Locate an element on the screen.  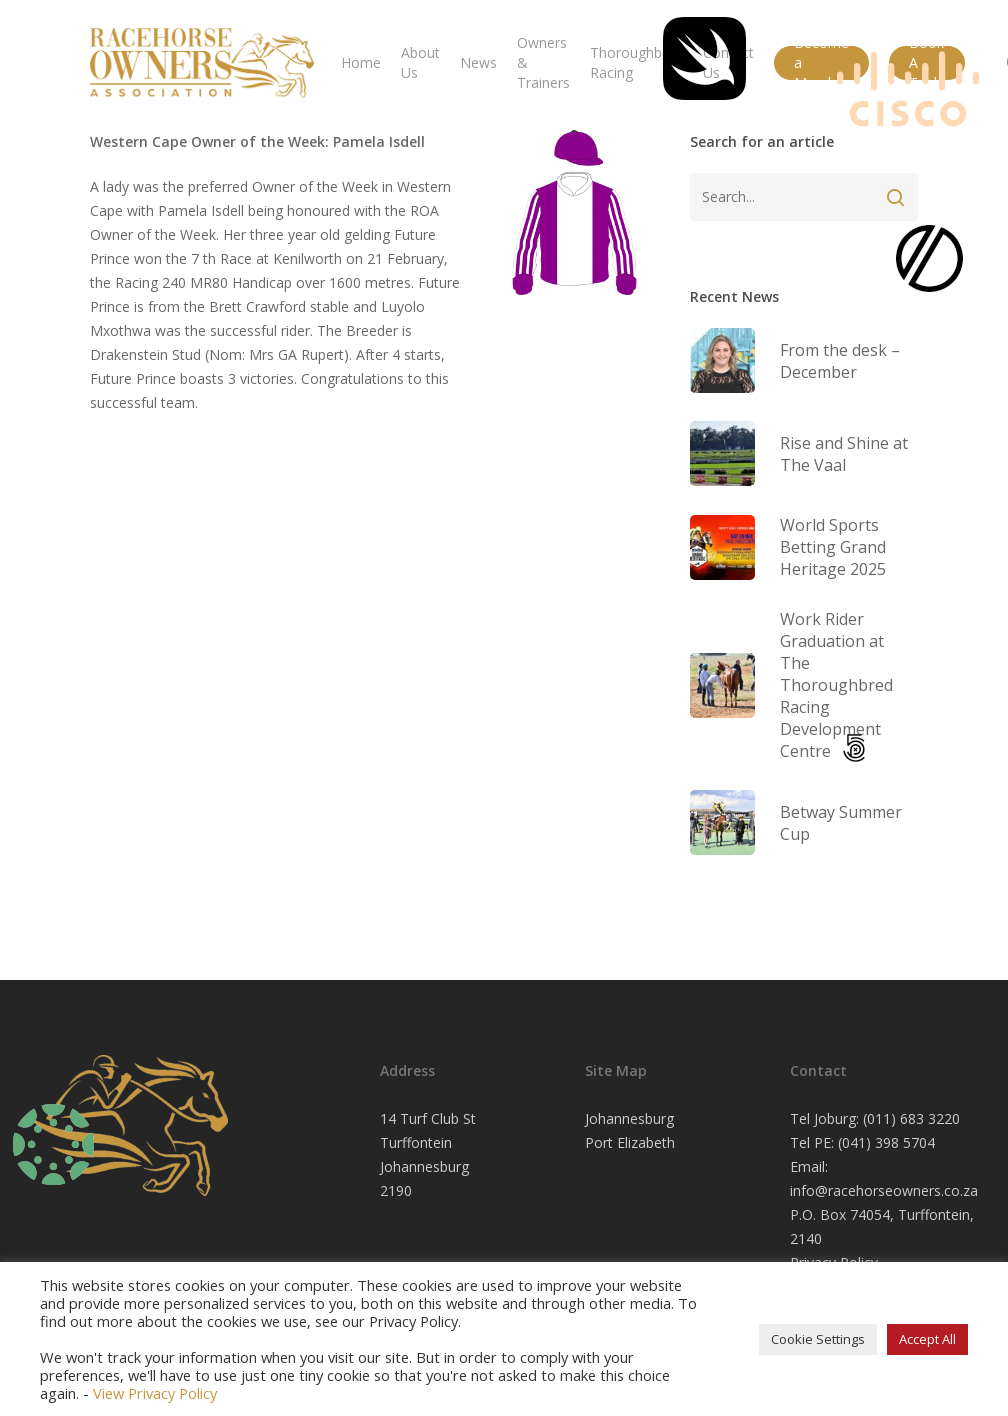
Swift programming language logo is located at coordinates (704, 58).